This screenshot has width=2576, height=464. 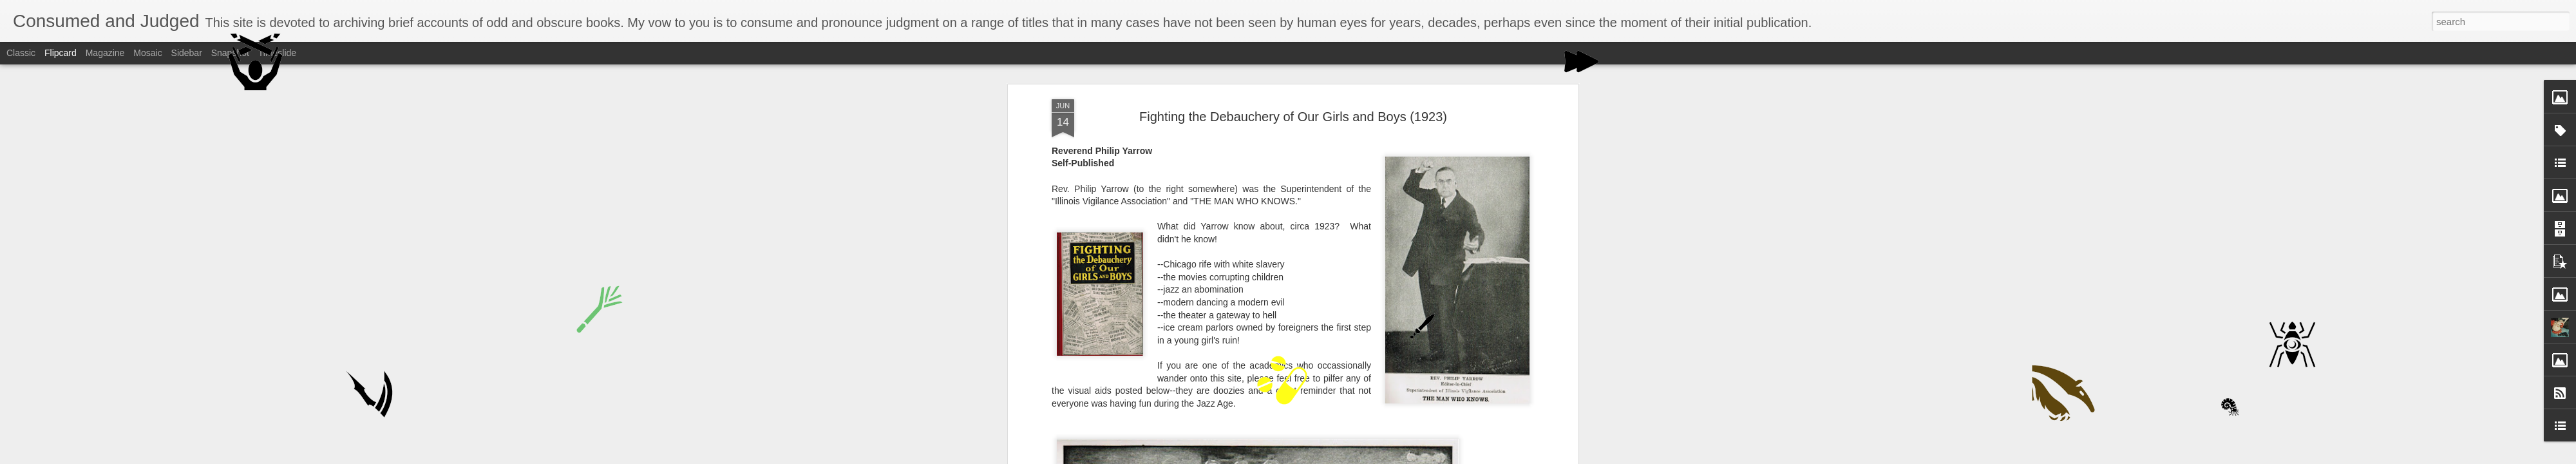 I want to click on select leek ingredient in cooking game, so click(x=600, y=309).